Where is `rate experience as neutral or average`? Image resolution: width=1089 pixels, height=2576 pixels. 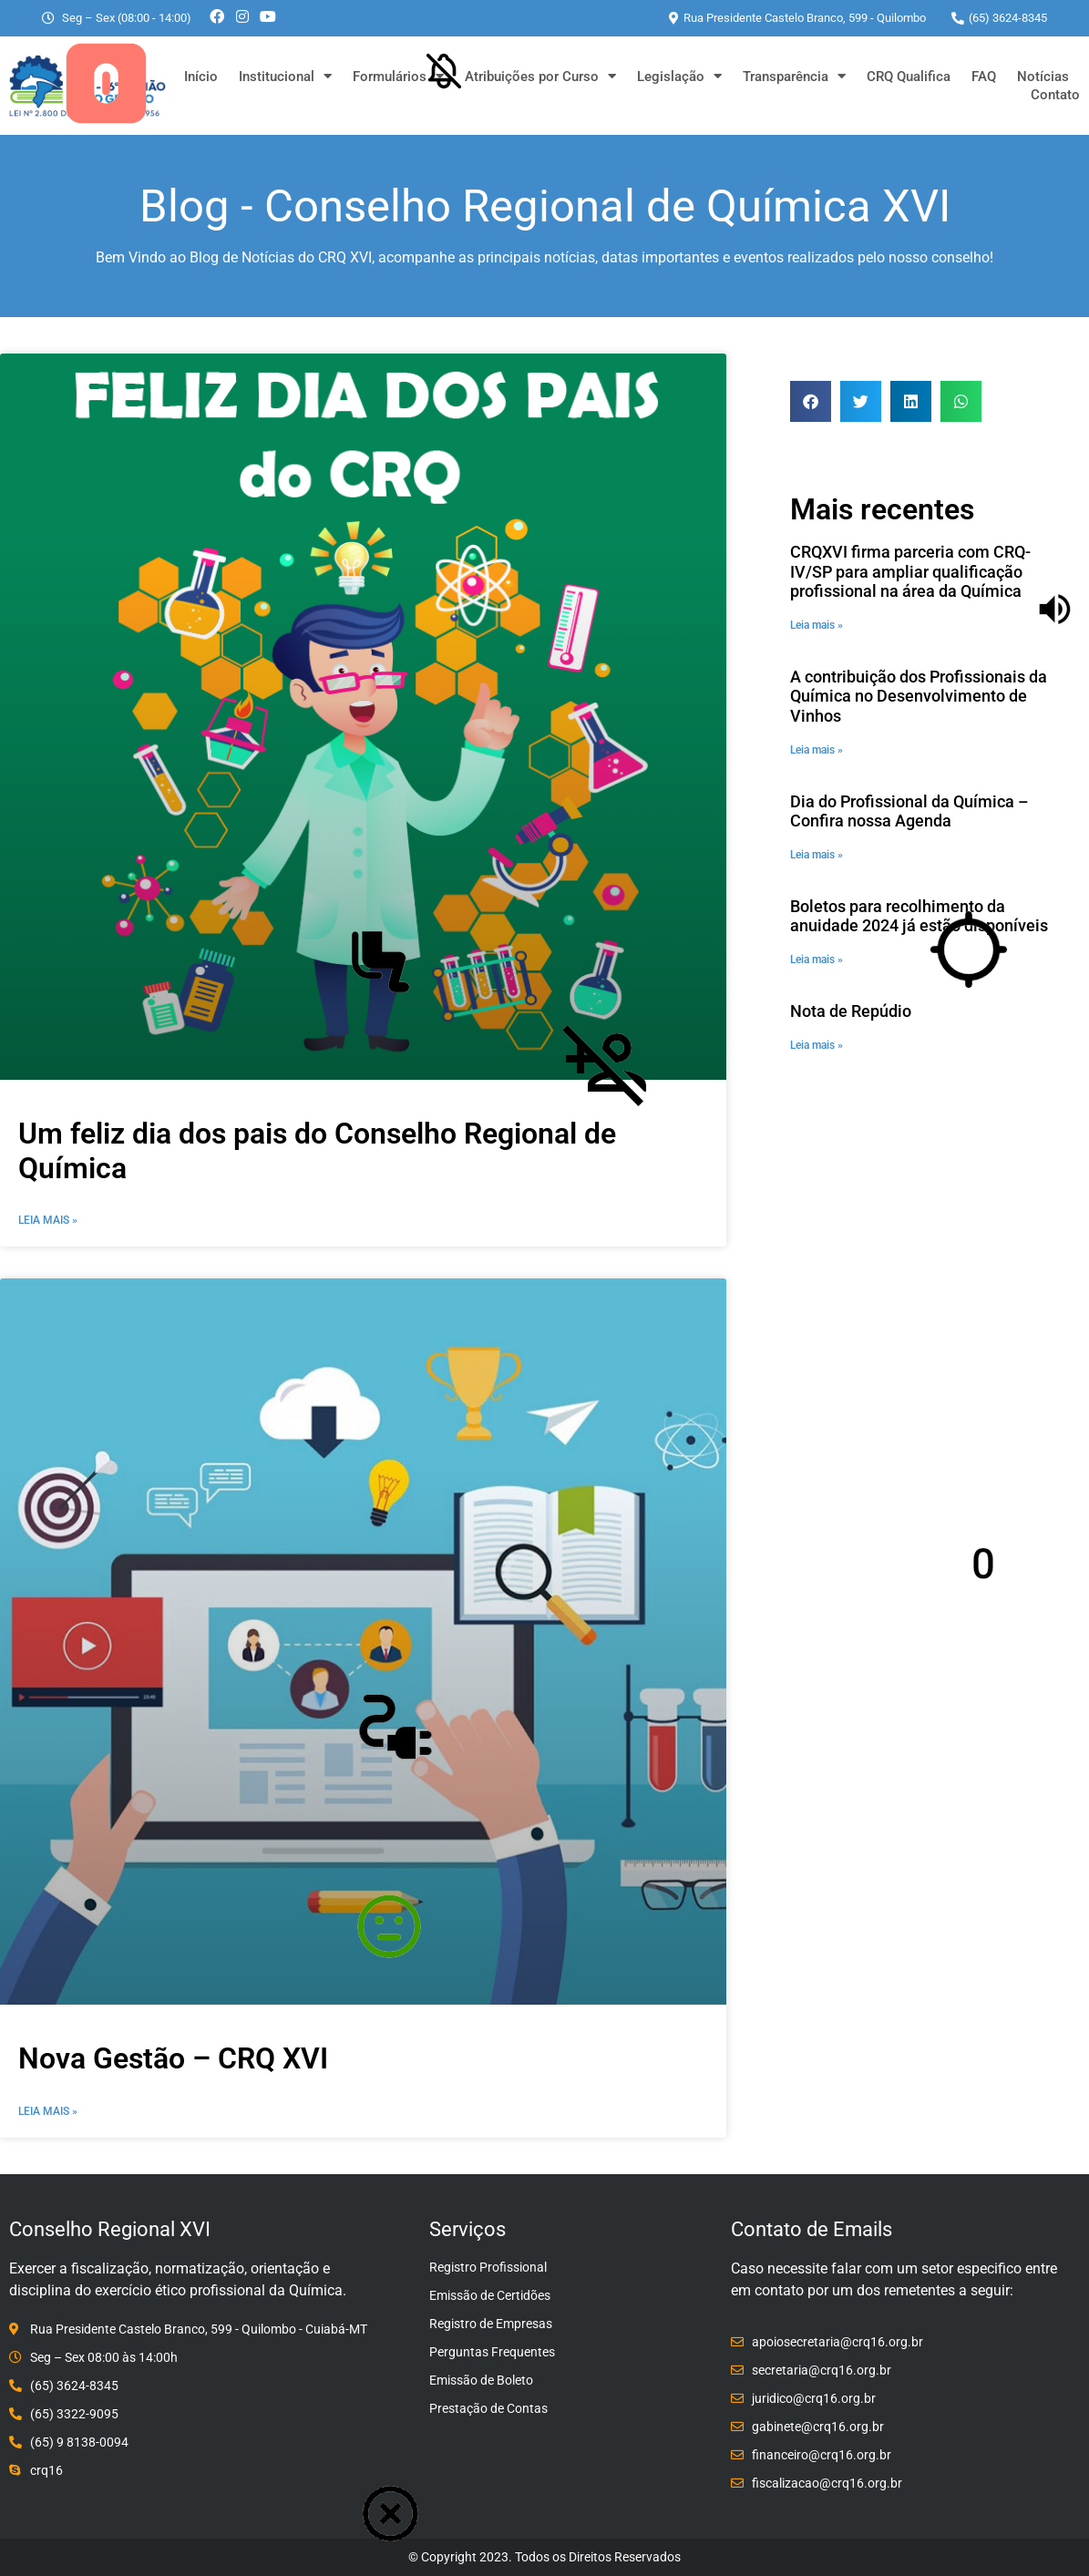
rate experience as neutral or average is located at coordinates (389, 1926).